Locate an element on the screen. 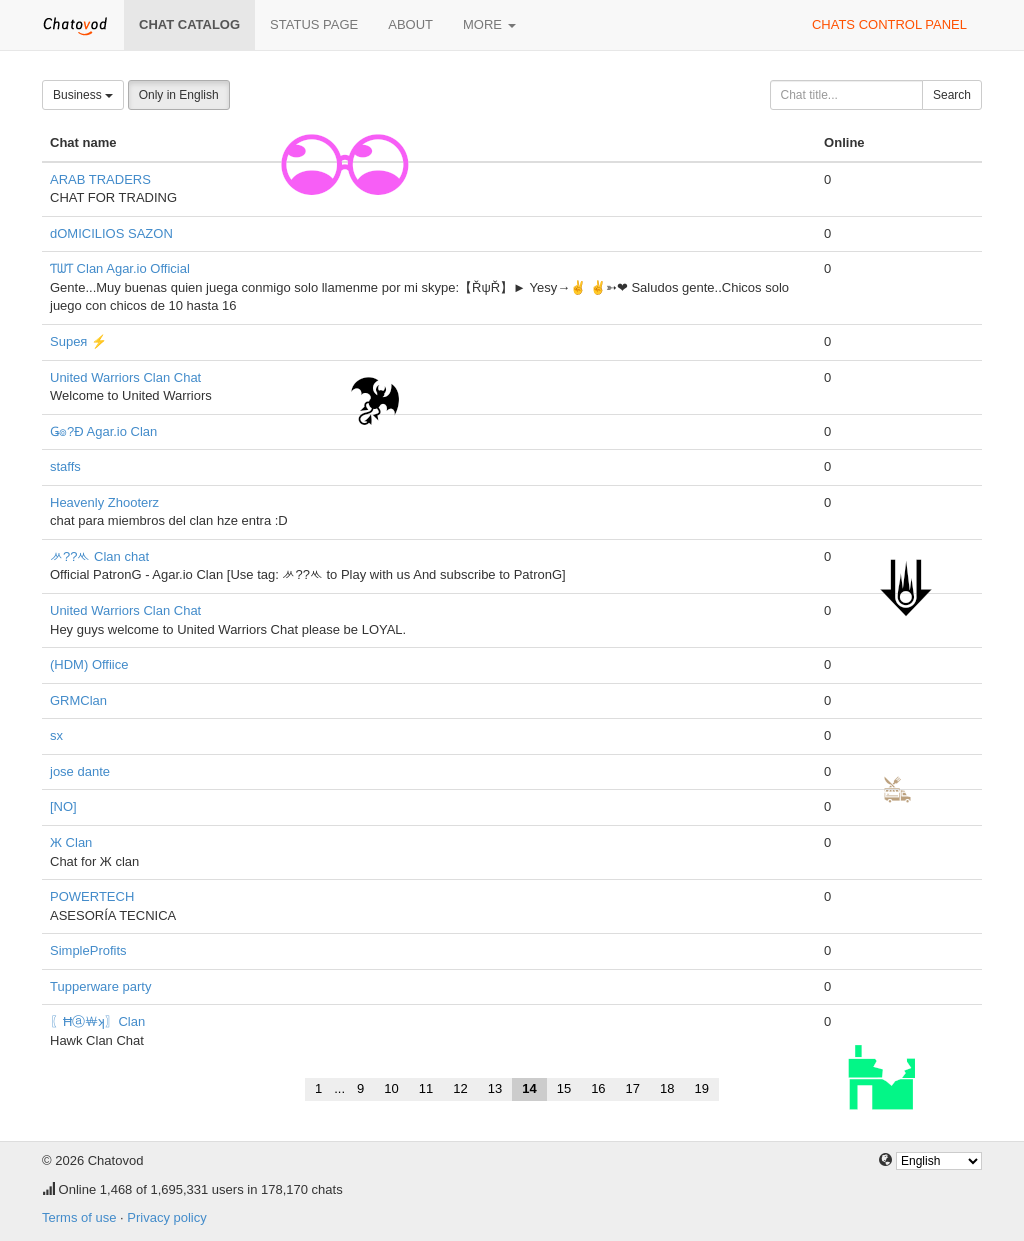 The width and height of the screenshot is (1024, 1241). report property damage is located at coordinates (880, 1075).